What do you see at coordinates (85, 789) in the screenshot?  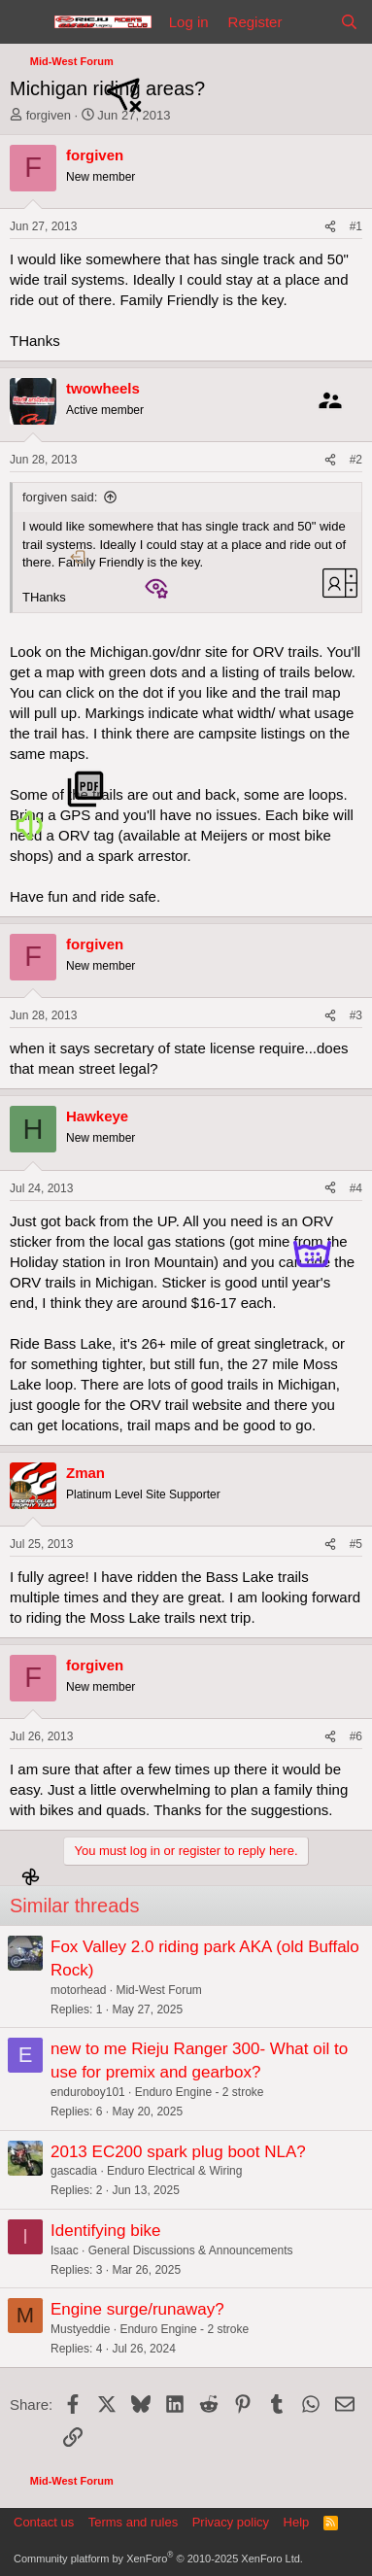 I see `save or export as PDF` at bounding box center [85, 789].